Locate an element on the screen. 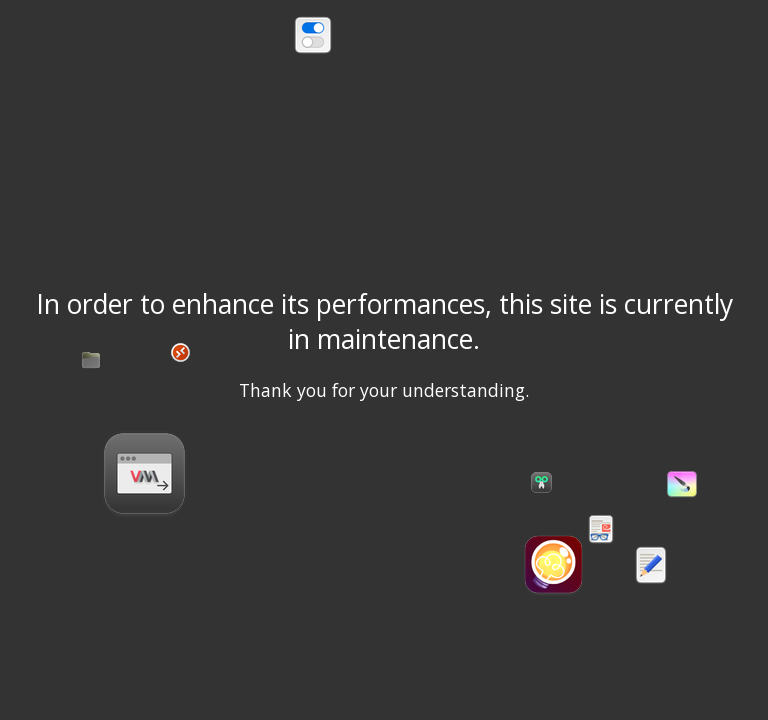 The image size is (768, 720). access virtual machine migration settings is located at coordinates (144, 473).